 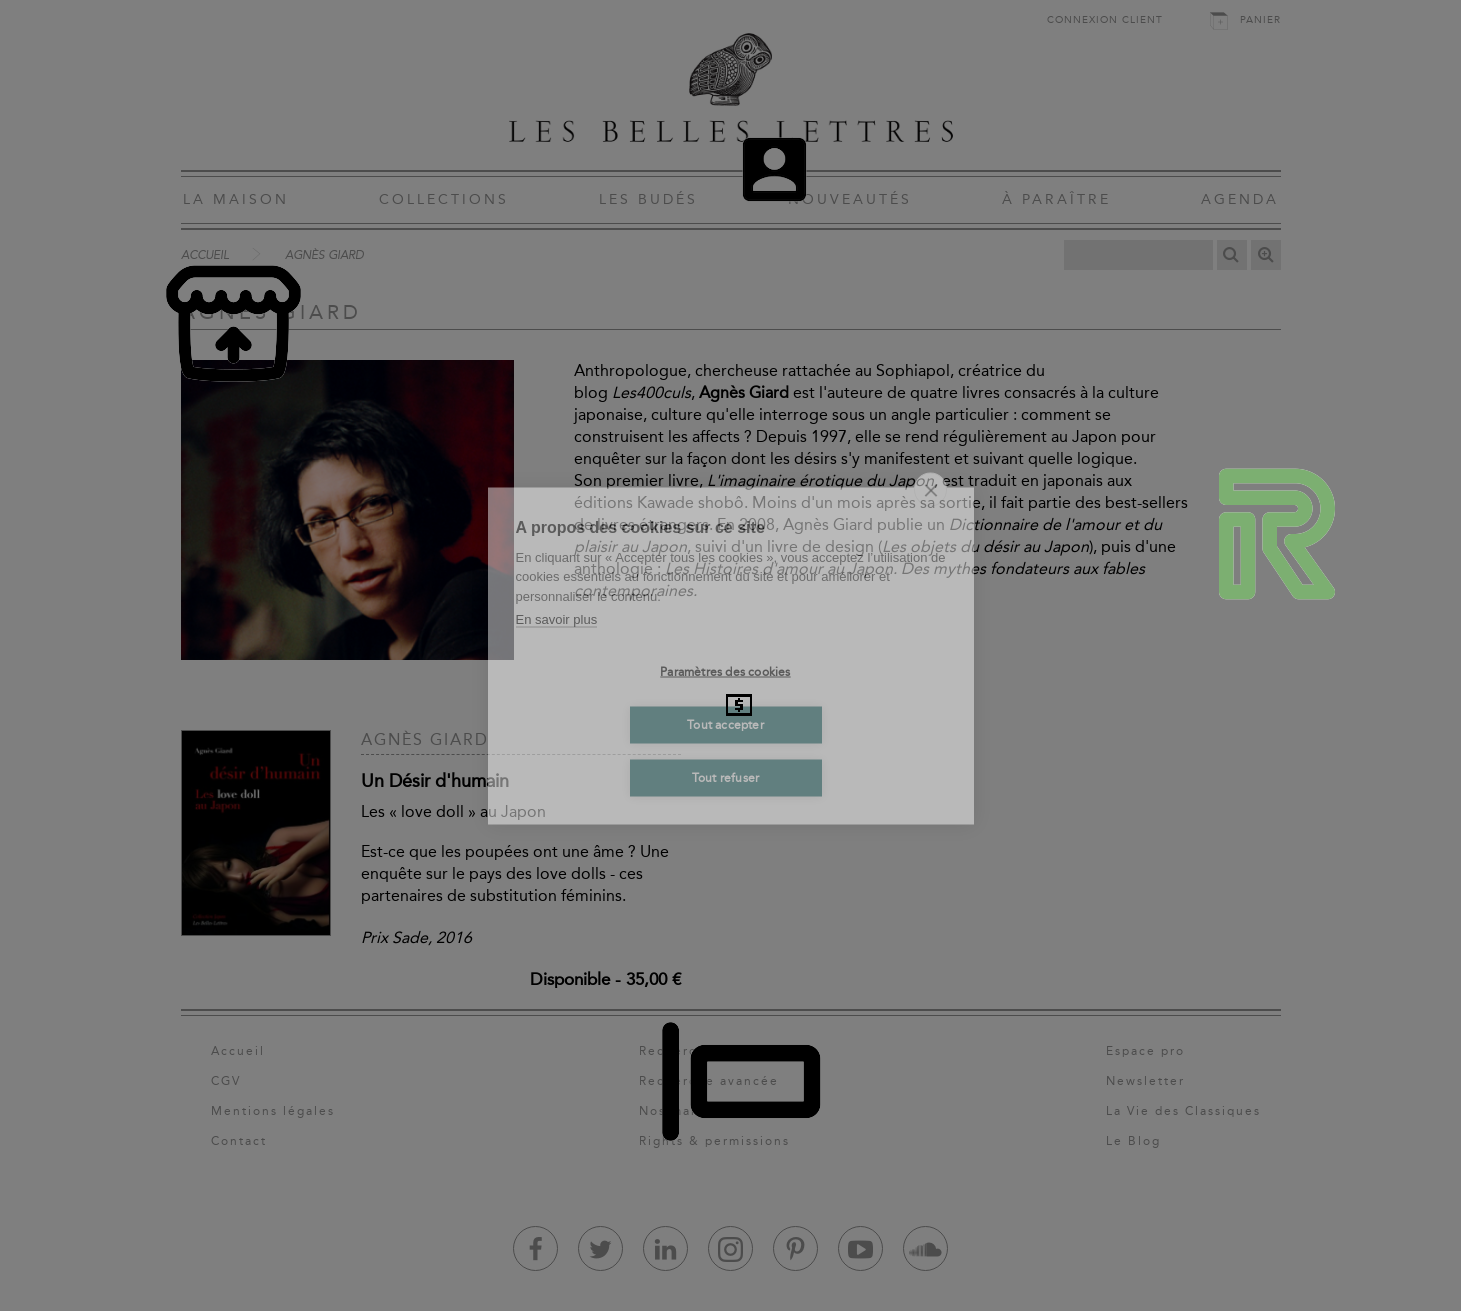 I want to click on visit itch.io game marketplace, so click(x=233, y=320).